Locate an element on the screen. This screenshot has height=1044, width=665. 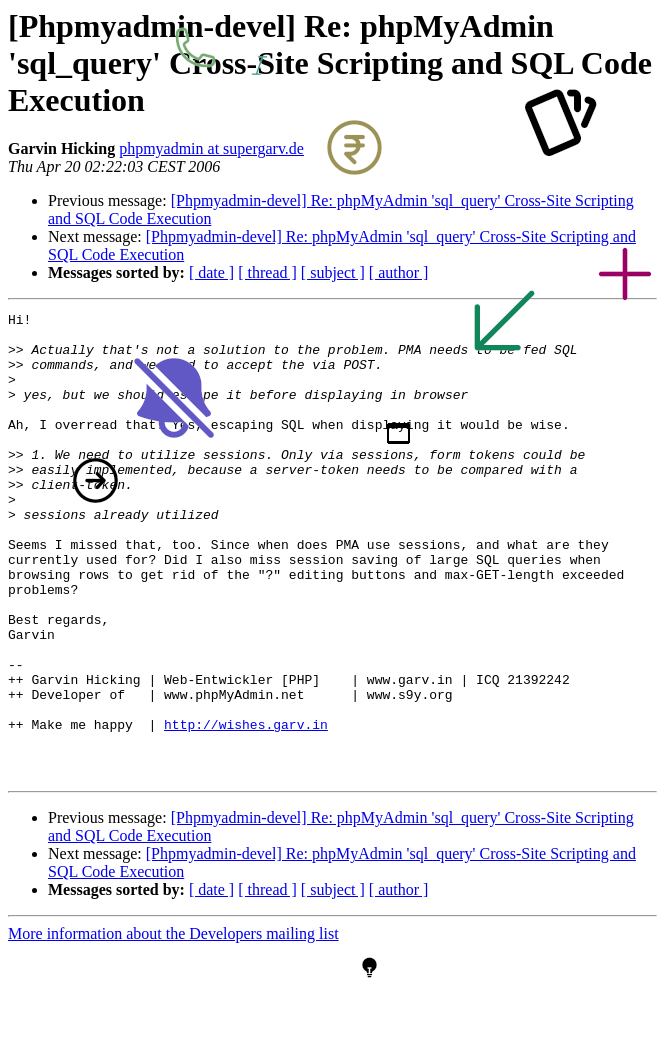
view tips or suggestions is located at coordinates (369, 967).